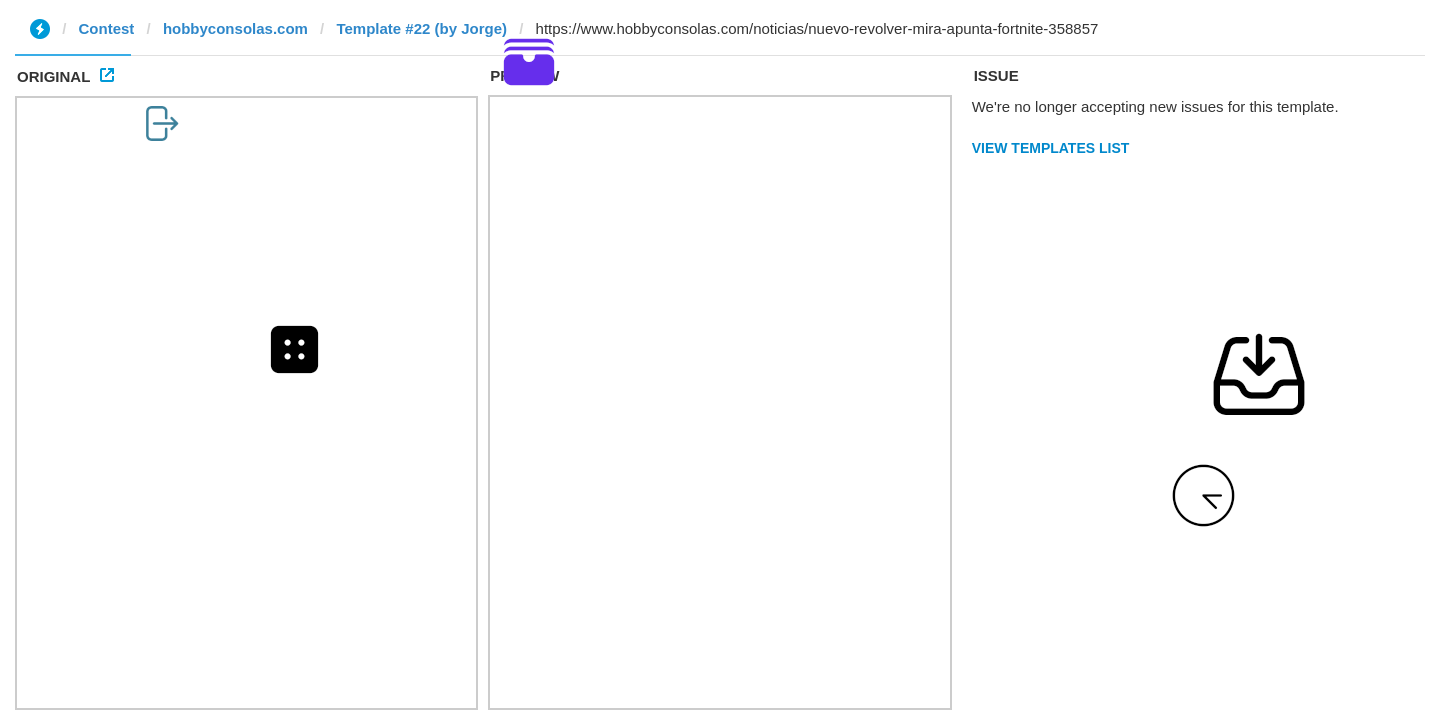 The height and width of the screenshot is (720, 1440). What do you see at coordinates (1259, 376) in the screenshot?
I see `download message to inbox` at bounding box center [1259, 376].